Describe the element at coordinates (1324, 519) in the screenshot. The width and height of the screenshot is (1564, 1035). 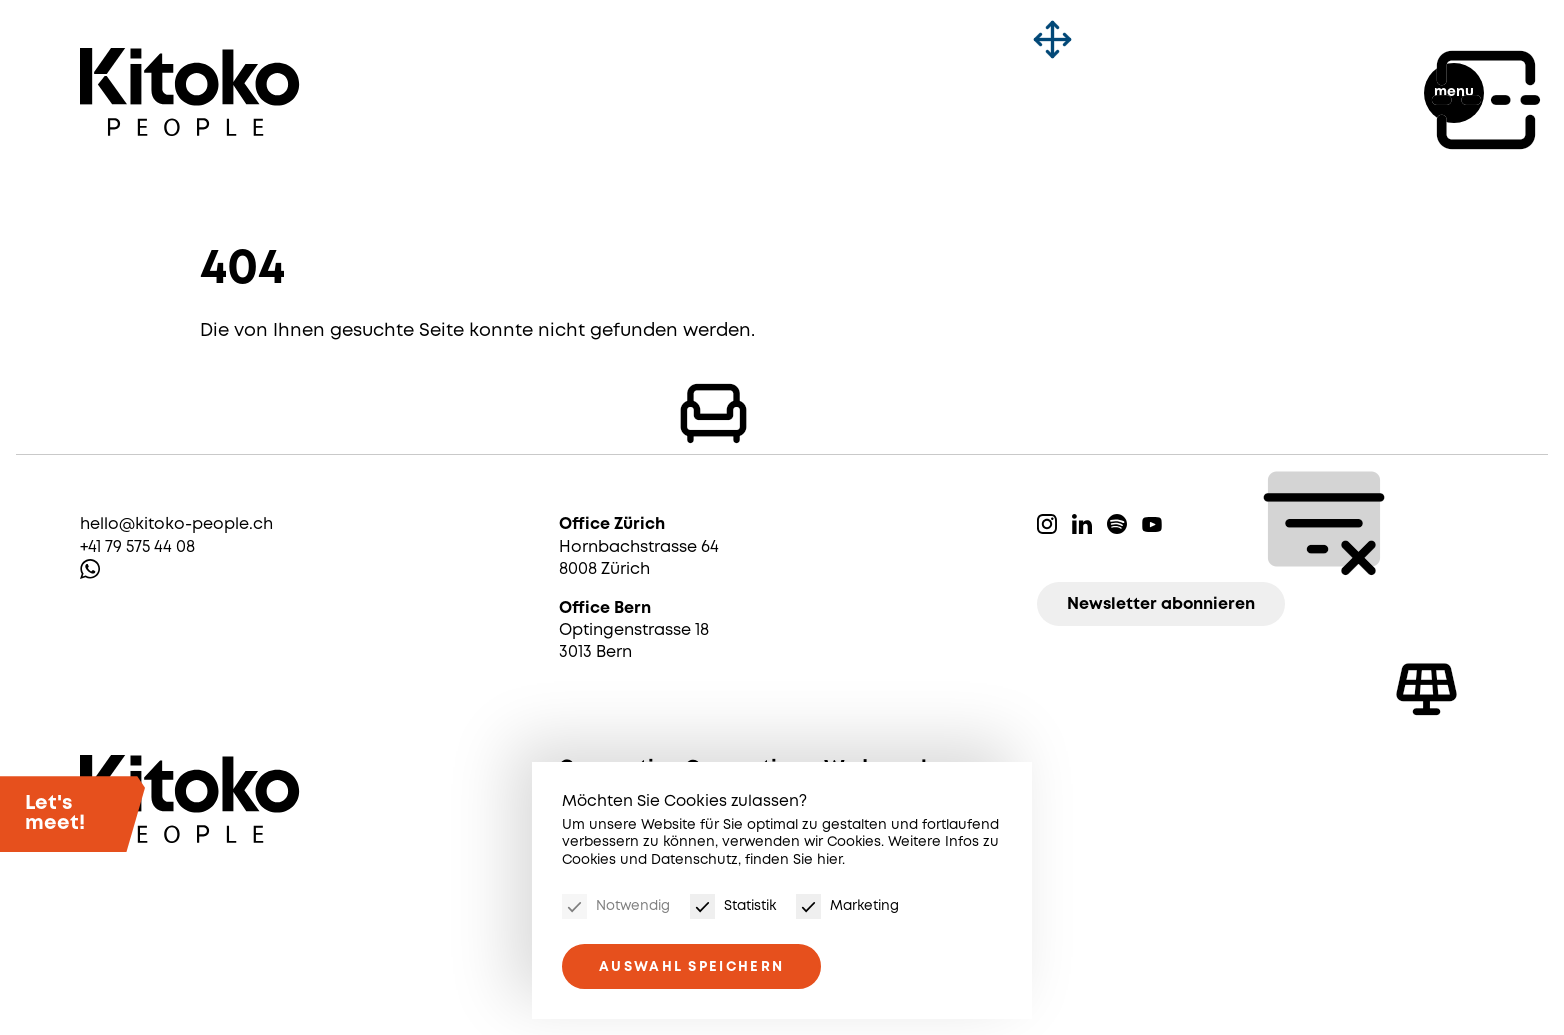
I see `clear all active filters` at that location.